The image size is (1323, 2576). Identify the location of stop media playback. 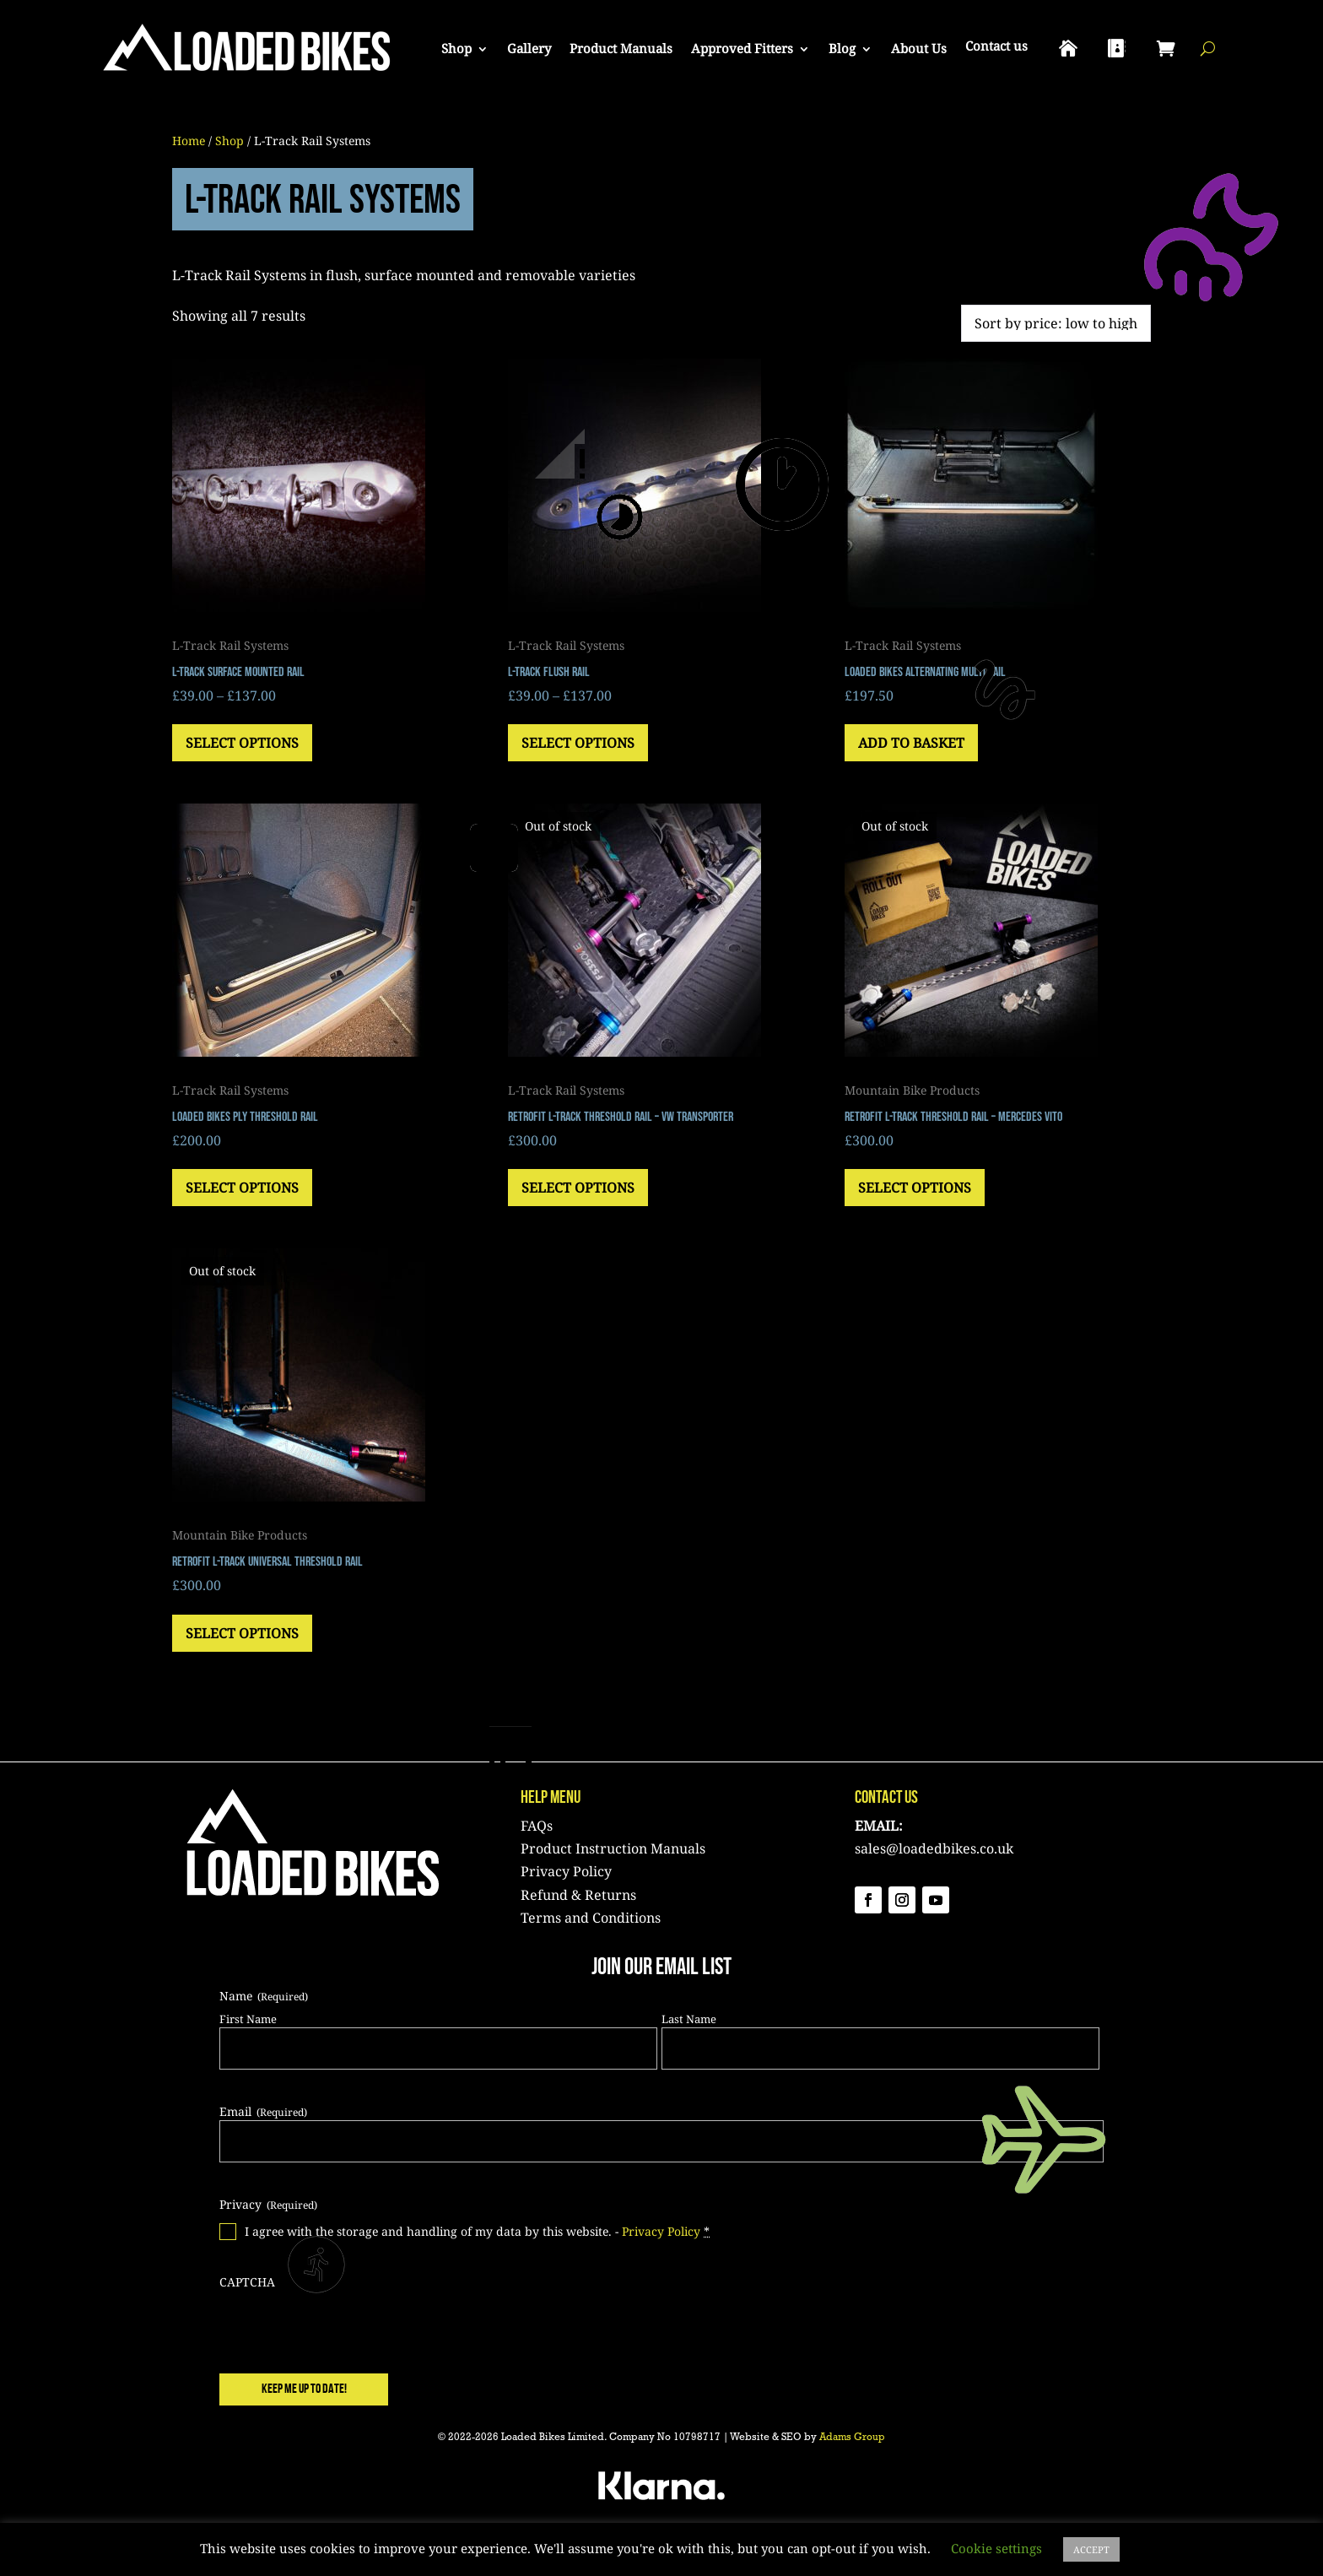
(494, 847).